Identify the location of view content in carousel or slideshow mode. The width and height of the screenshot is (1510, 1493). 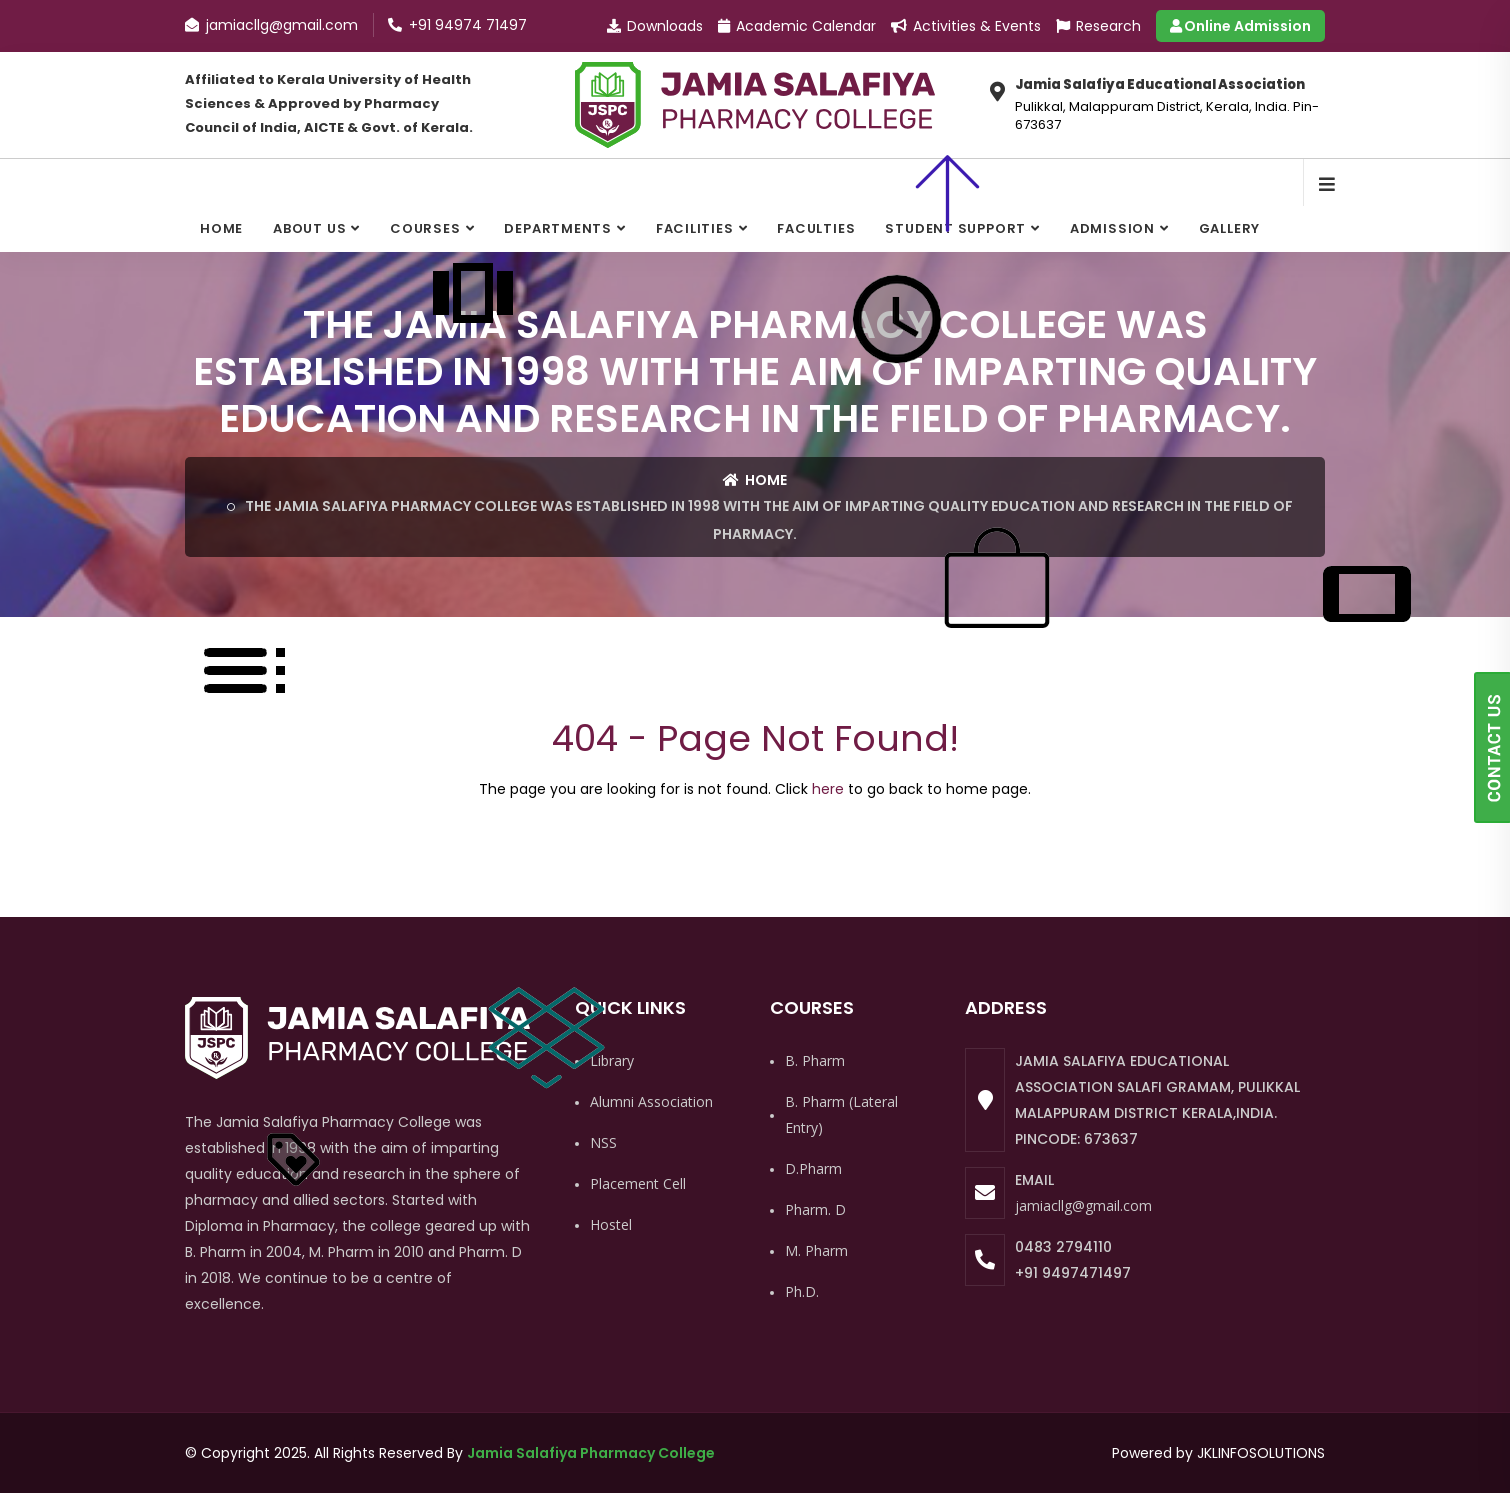
(473, 295).